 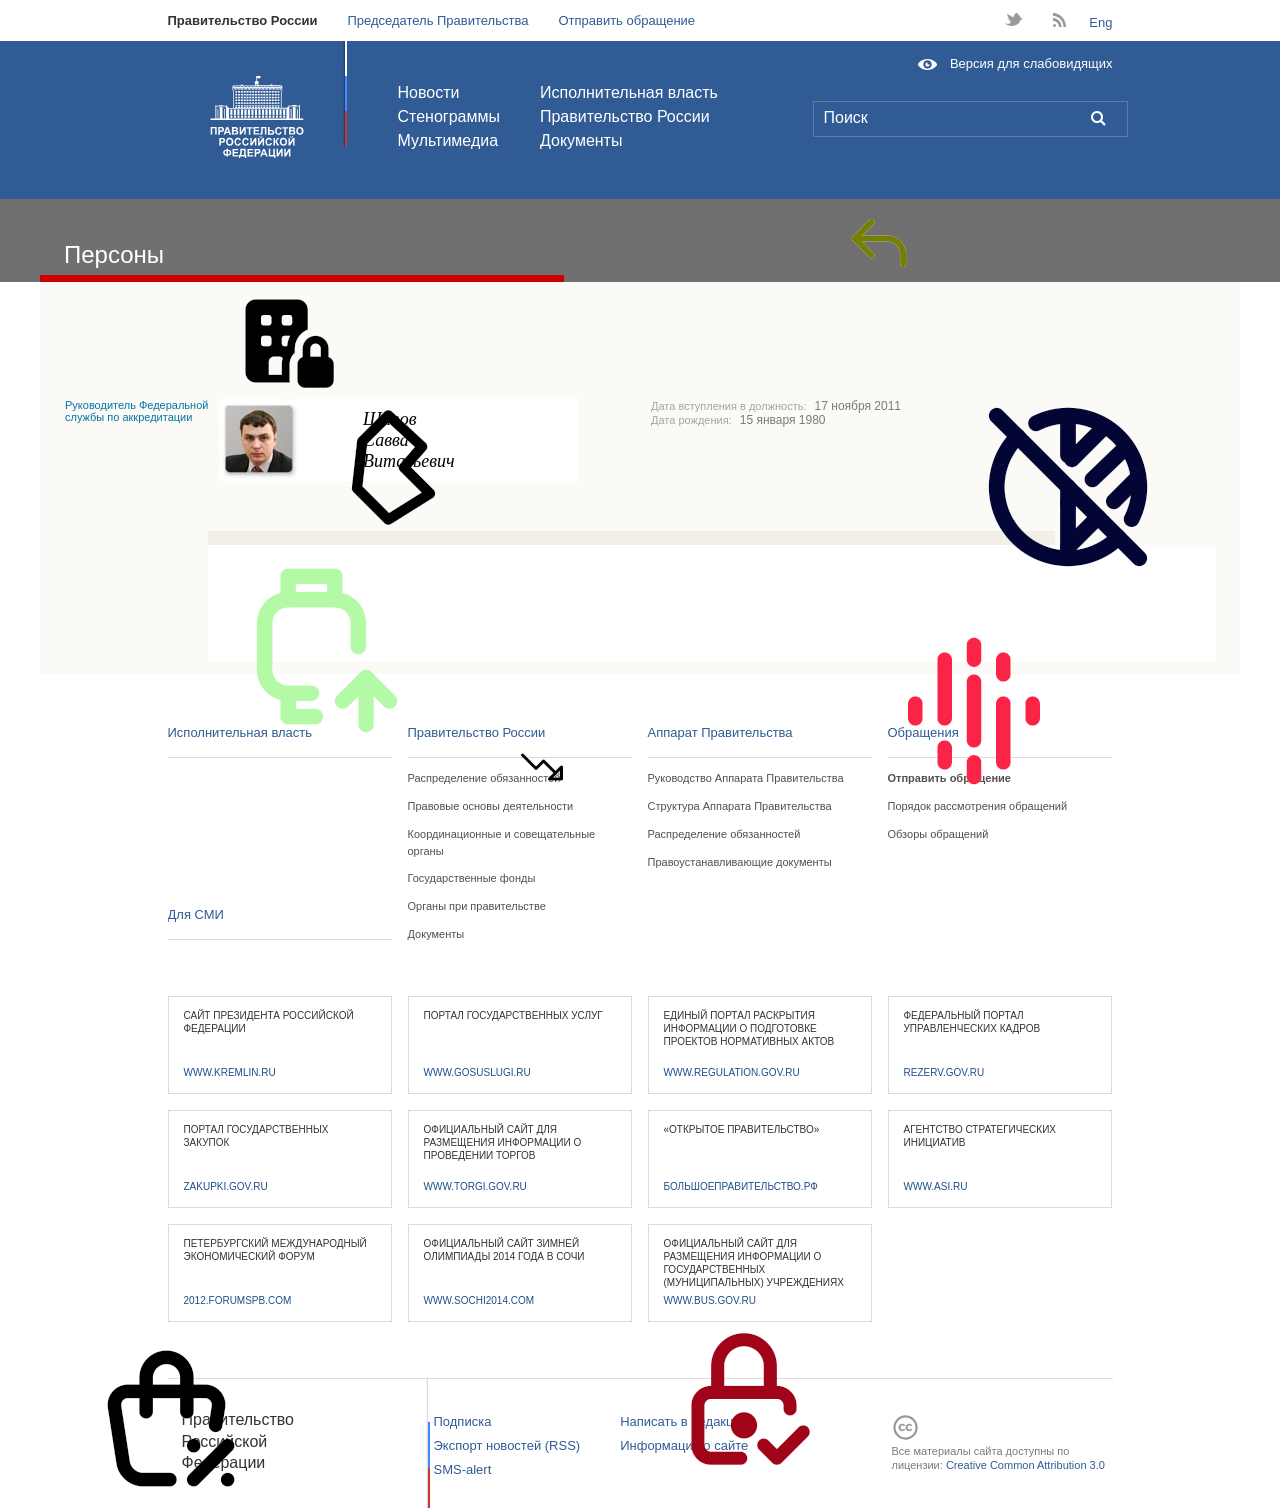 I want to click on disable screen brightness adjustment, so click(x=1068, y=487).